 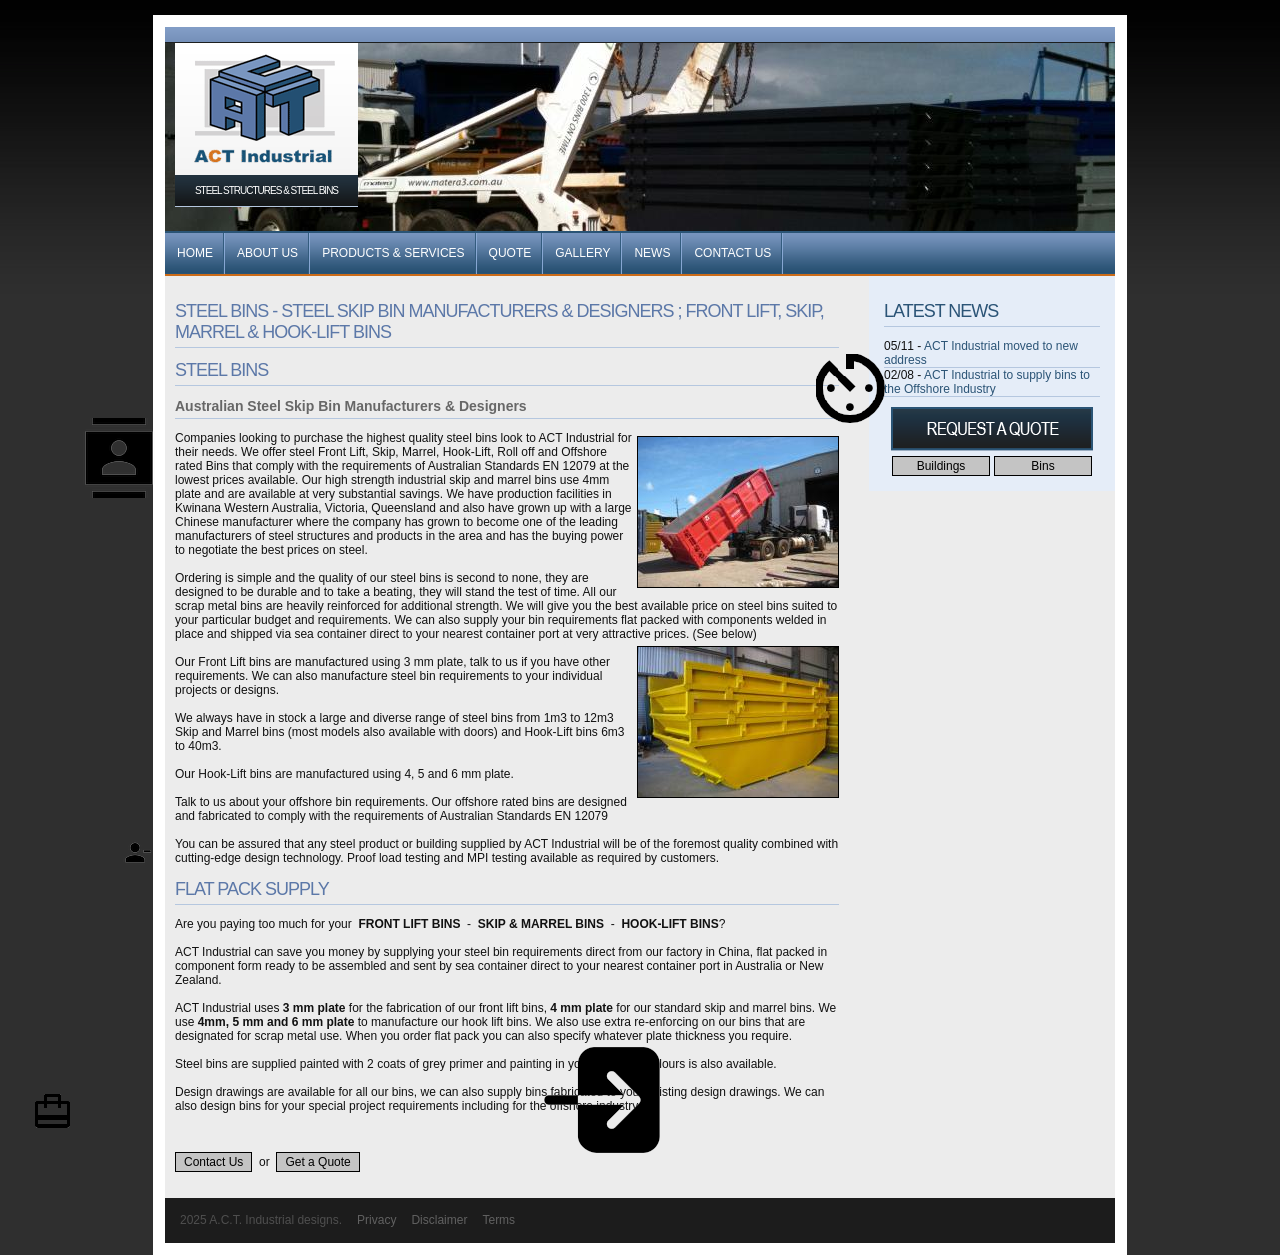 What do you see at coordinates (602, 1100) in the screenshot?
I see `log in to your account` at bounding box center [602, 1100].